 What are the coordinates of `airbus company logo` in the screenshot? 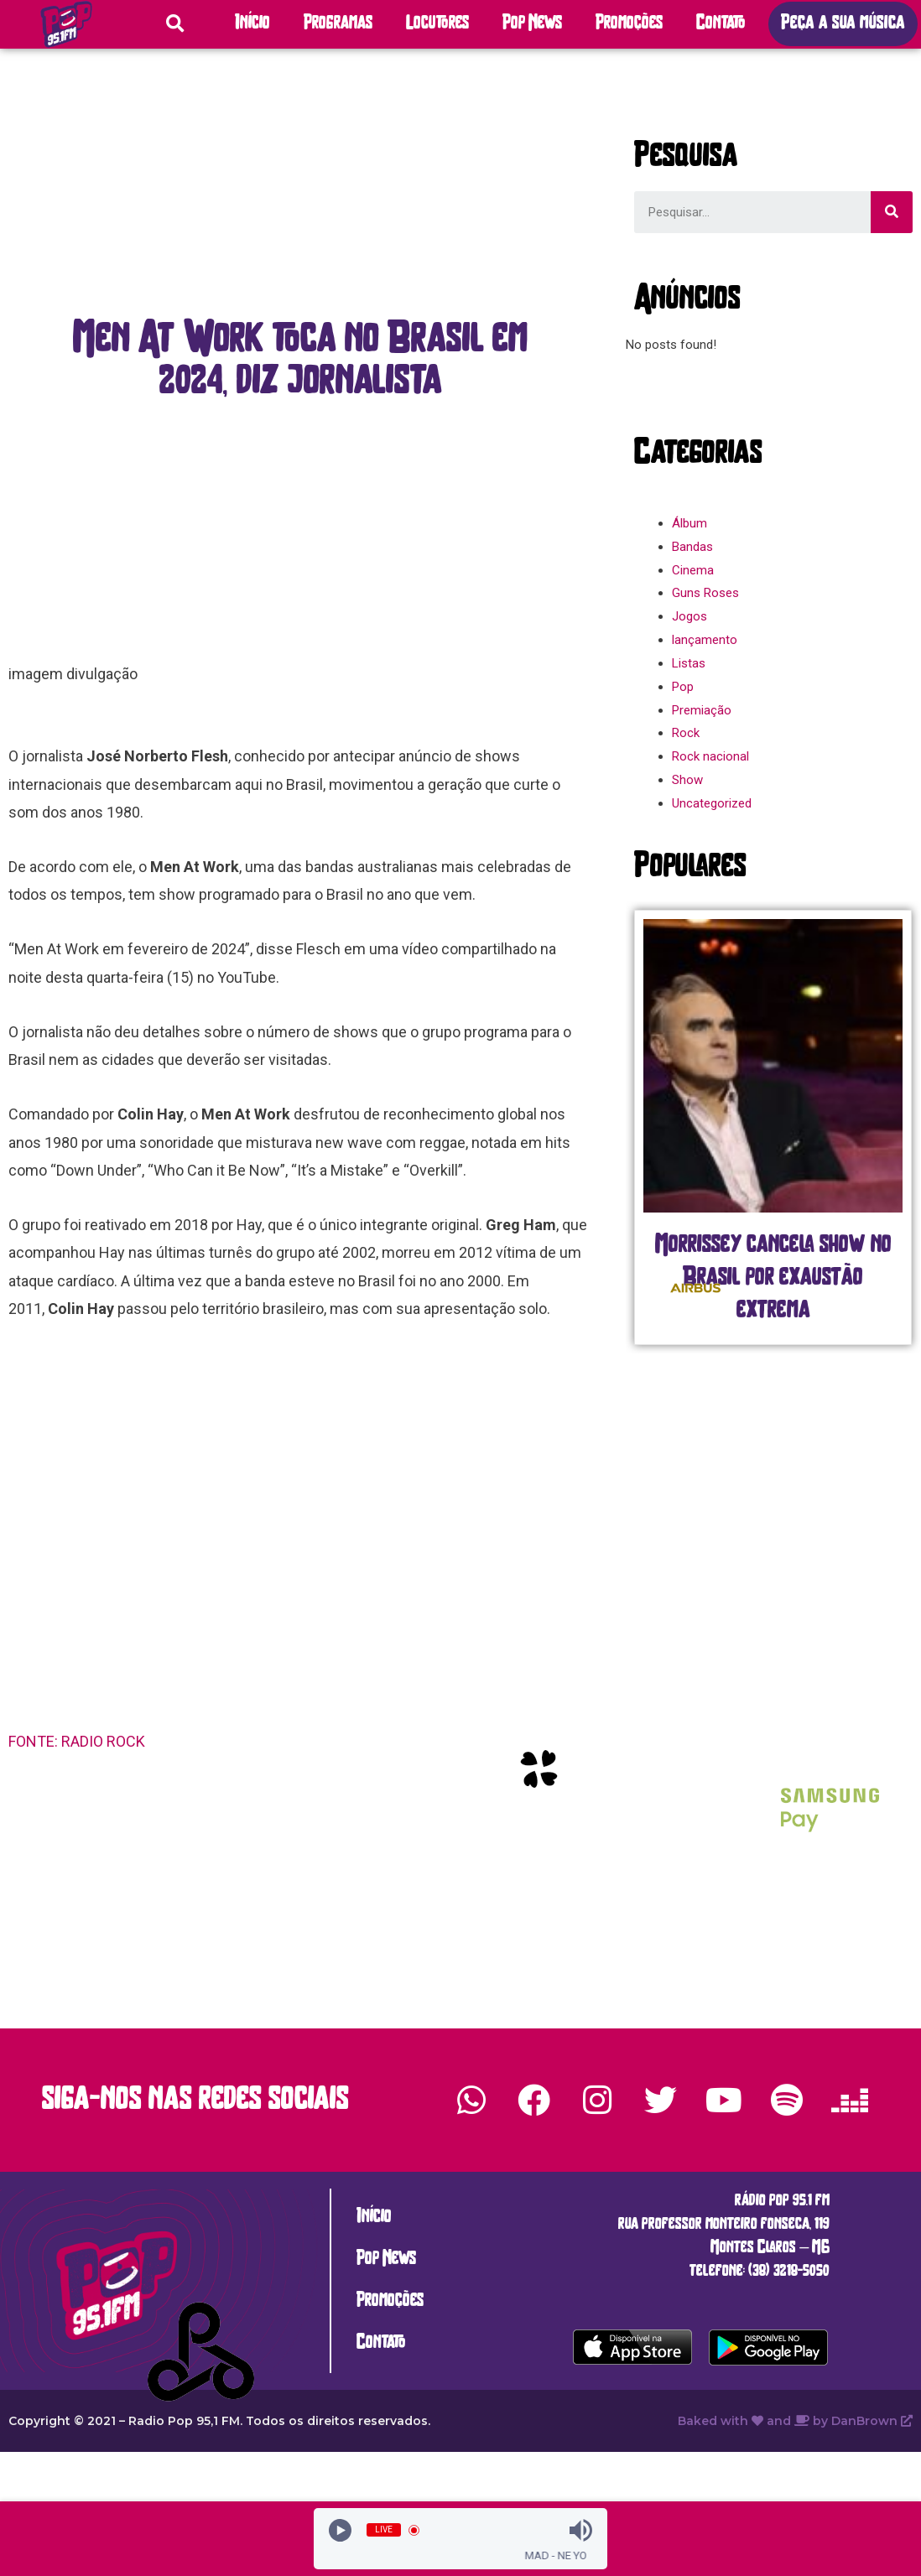 It's located at (695, 1288).